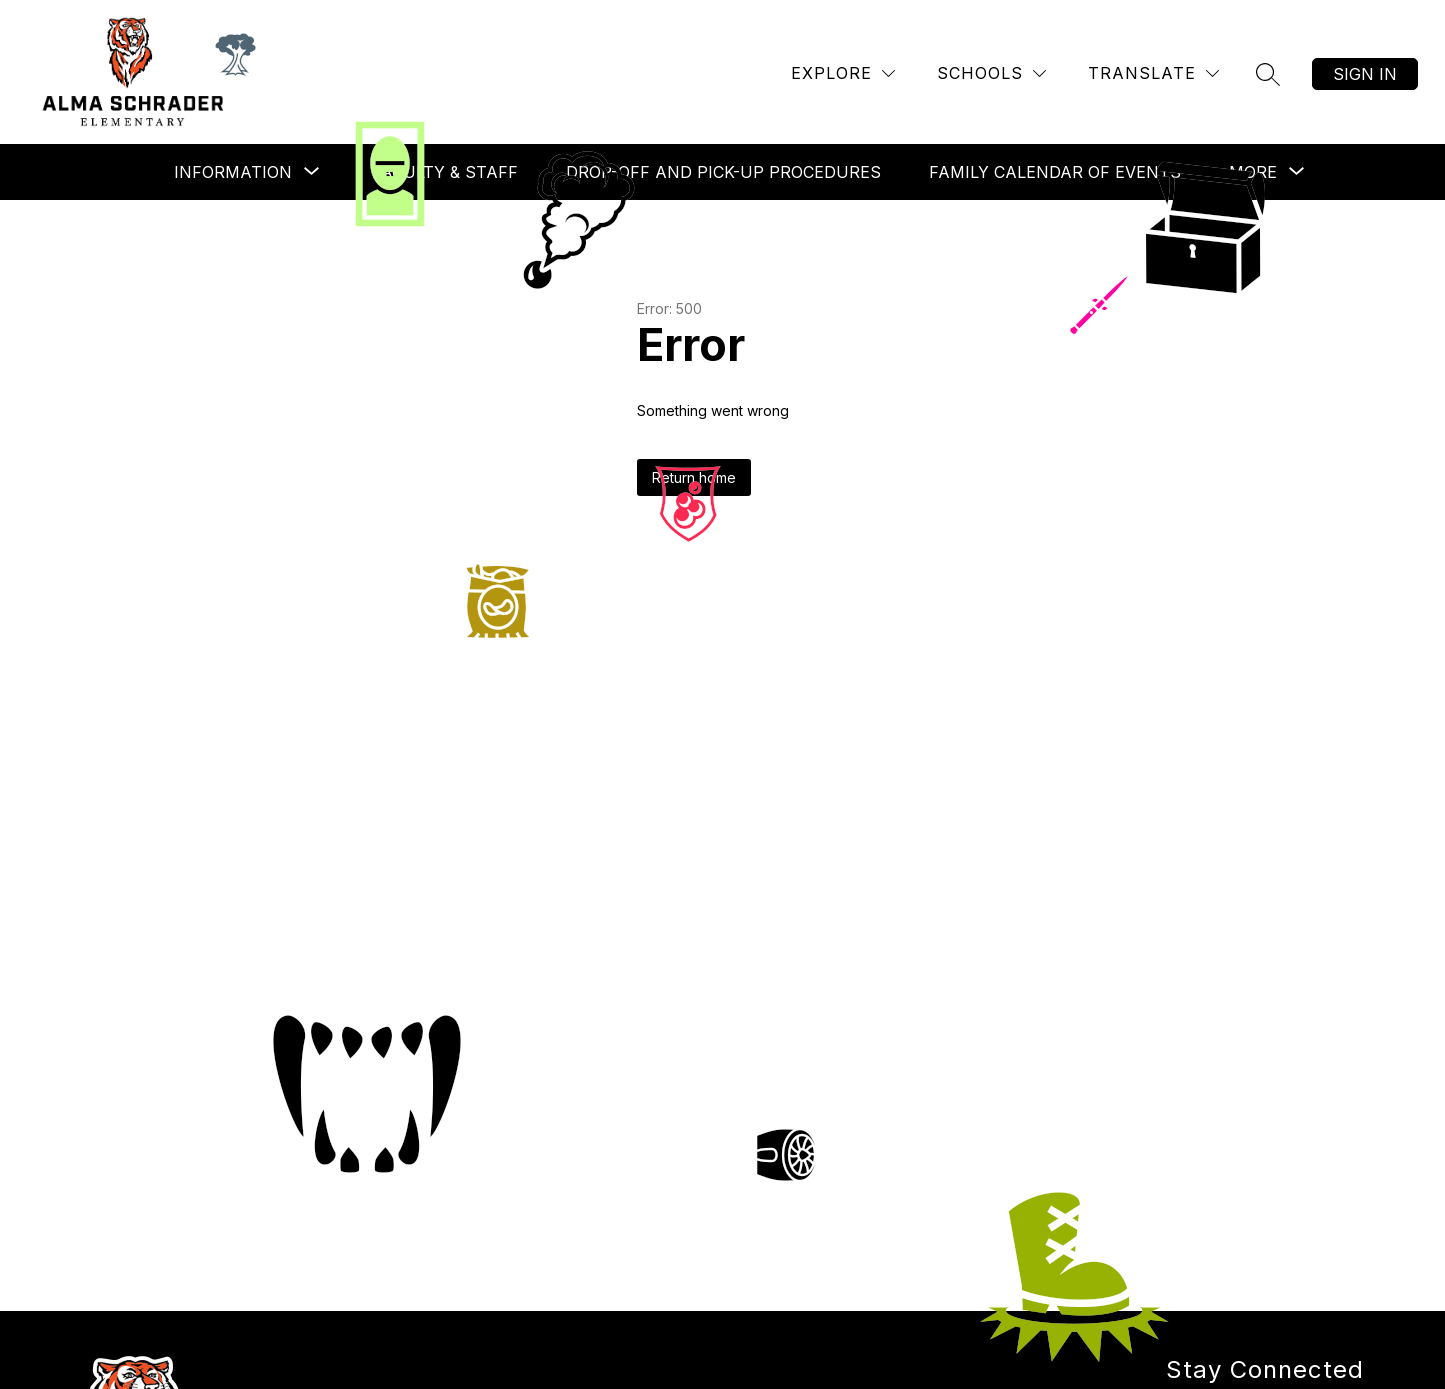  Describe the element at coordinates (498, 601) in the screenshot. I see `snack or food item in a game inventory` at that location.